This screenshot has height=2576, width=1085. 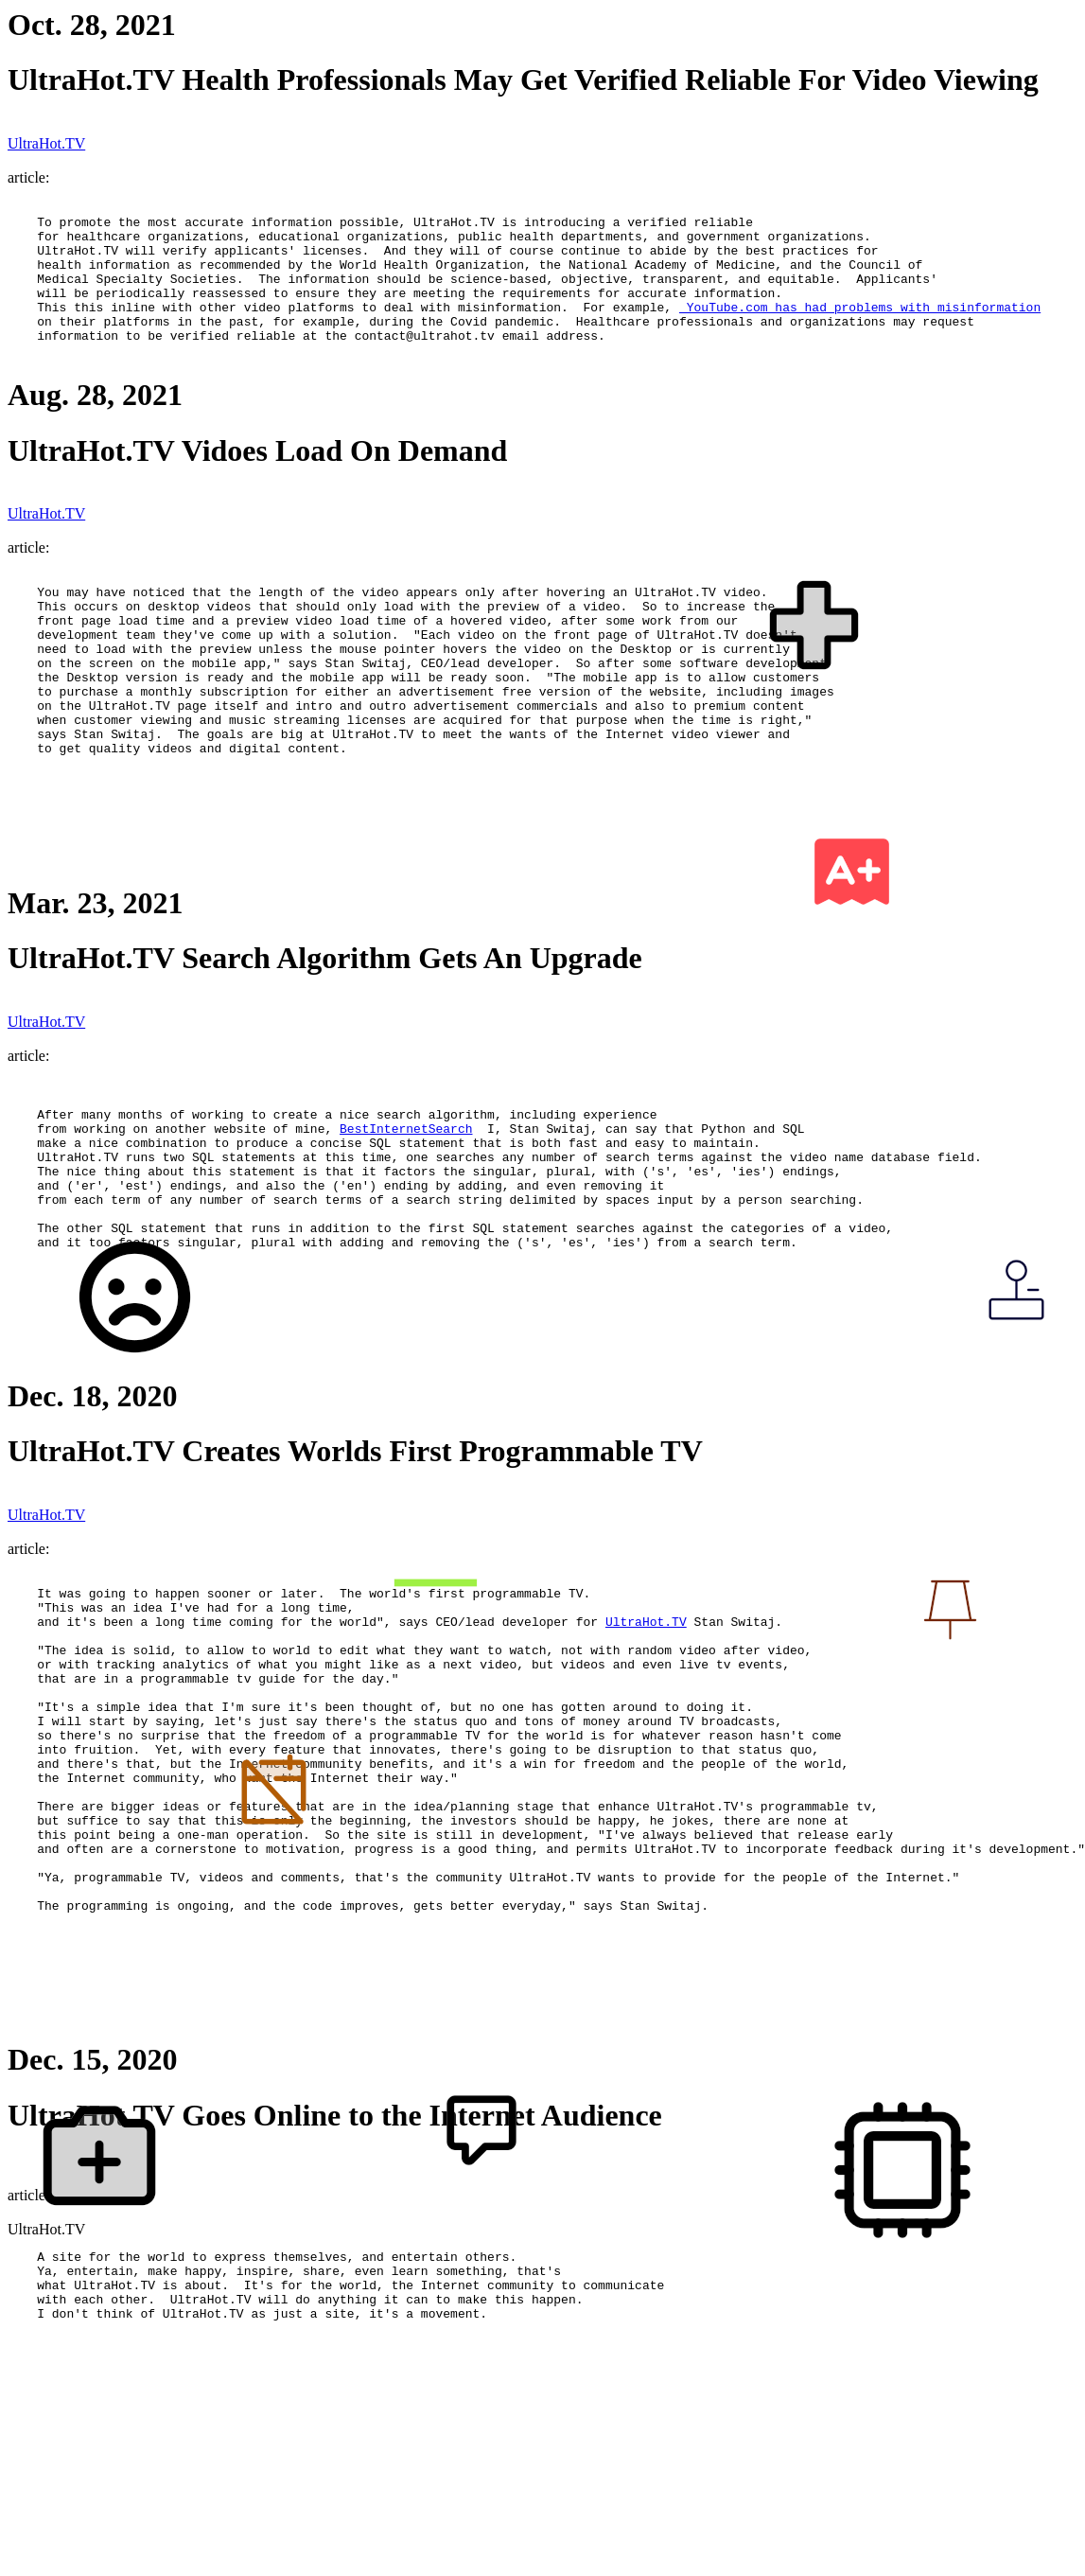 What do you see at coordinates (902, 2170) in the screenshot?
I see `view hardware or system specifications` at bounding box center [902, 2170].